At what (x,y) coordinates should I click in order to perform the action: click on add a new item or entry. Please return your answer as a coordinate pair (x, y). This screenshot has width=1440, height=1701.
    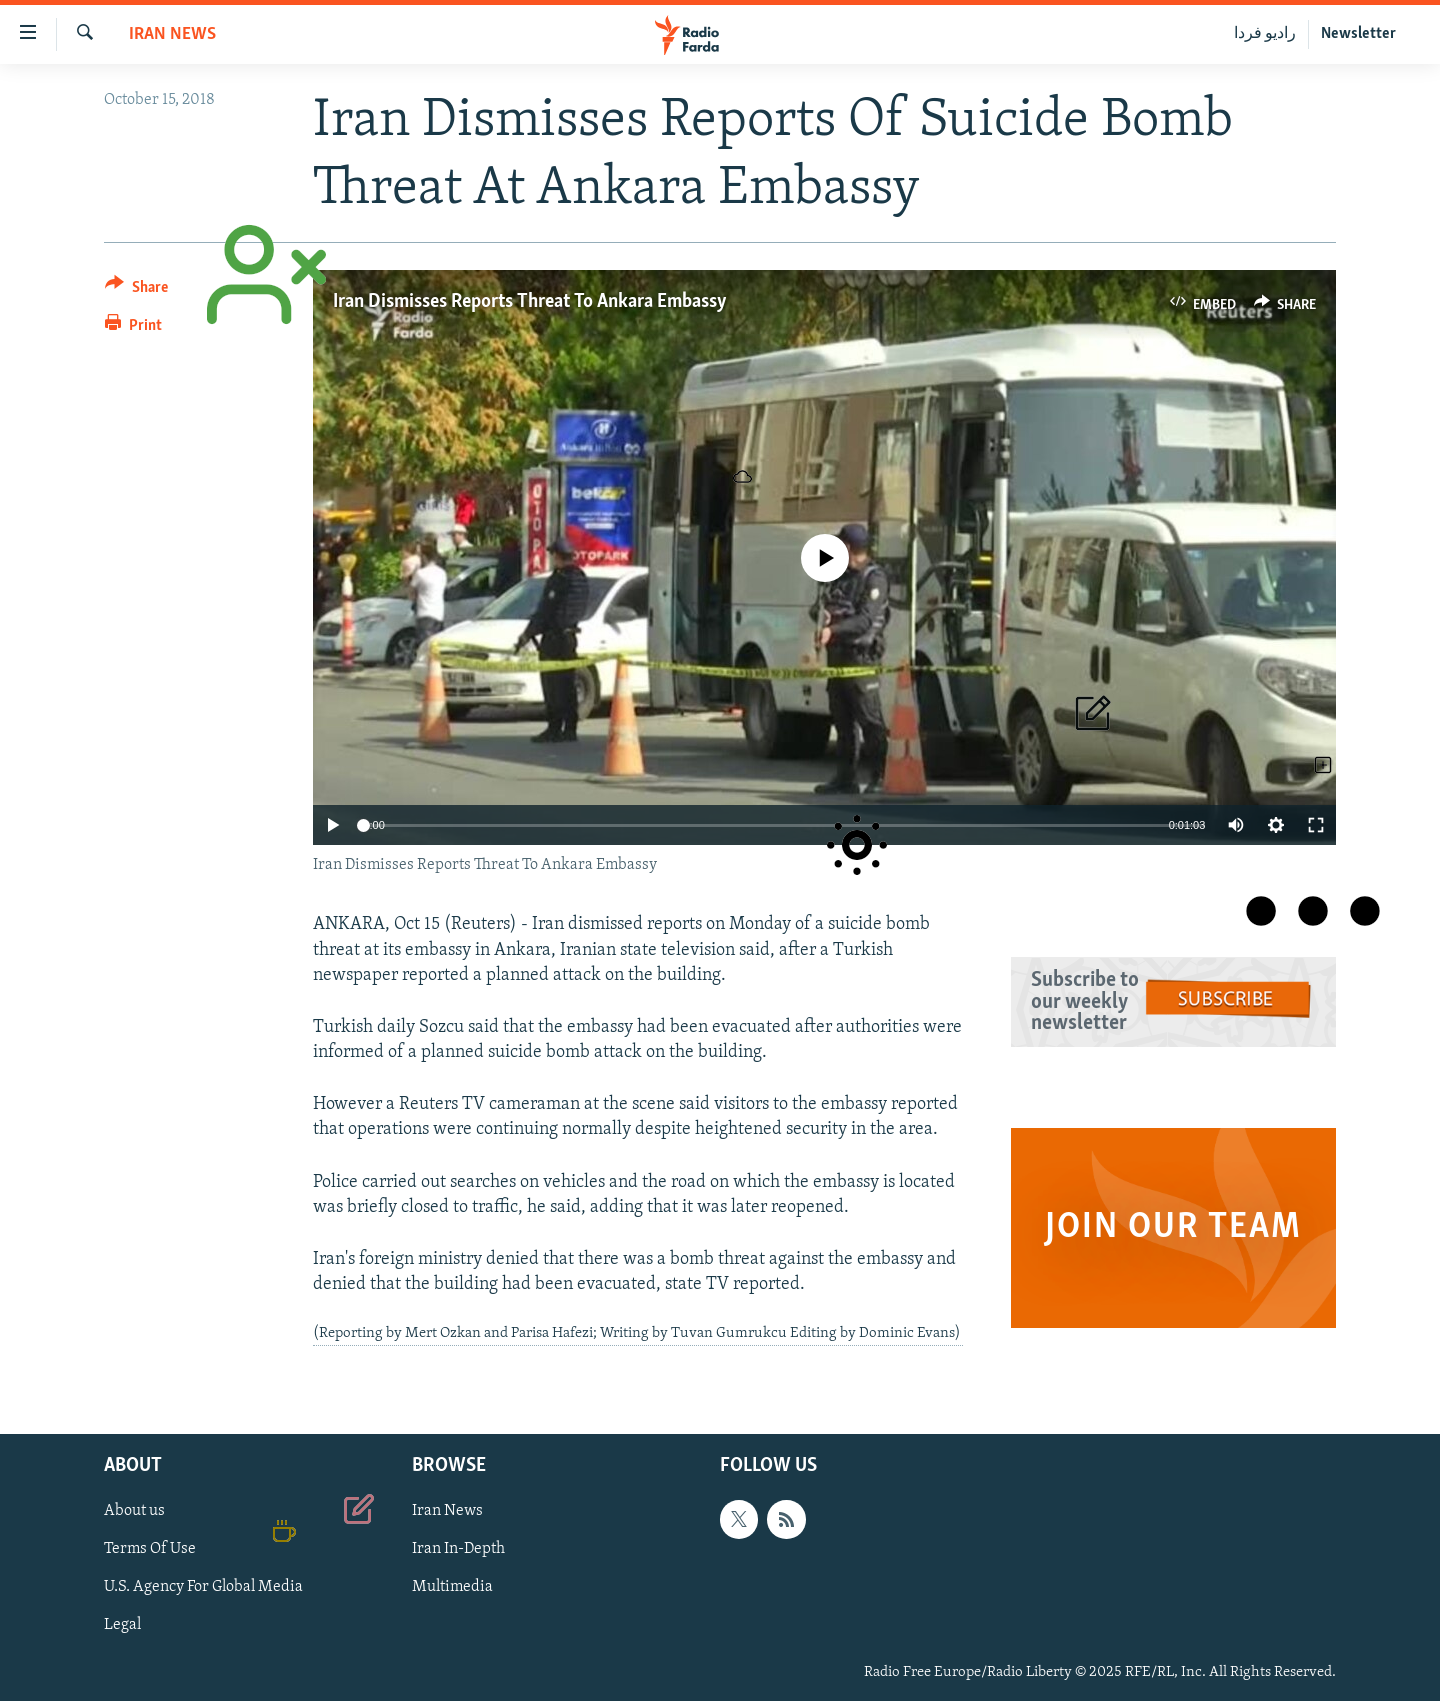
    Looking at the image, I should click on (1323, 765).